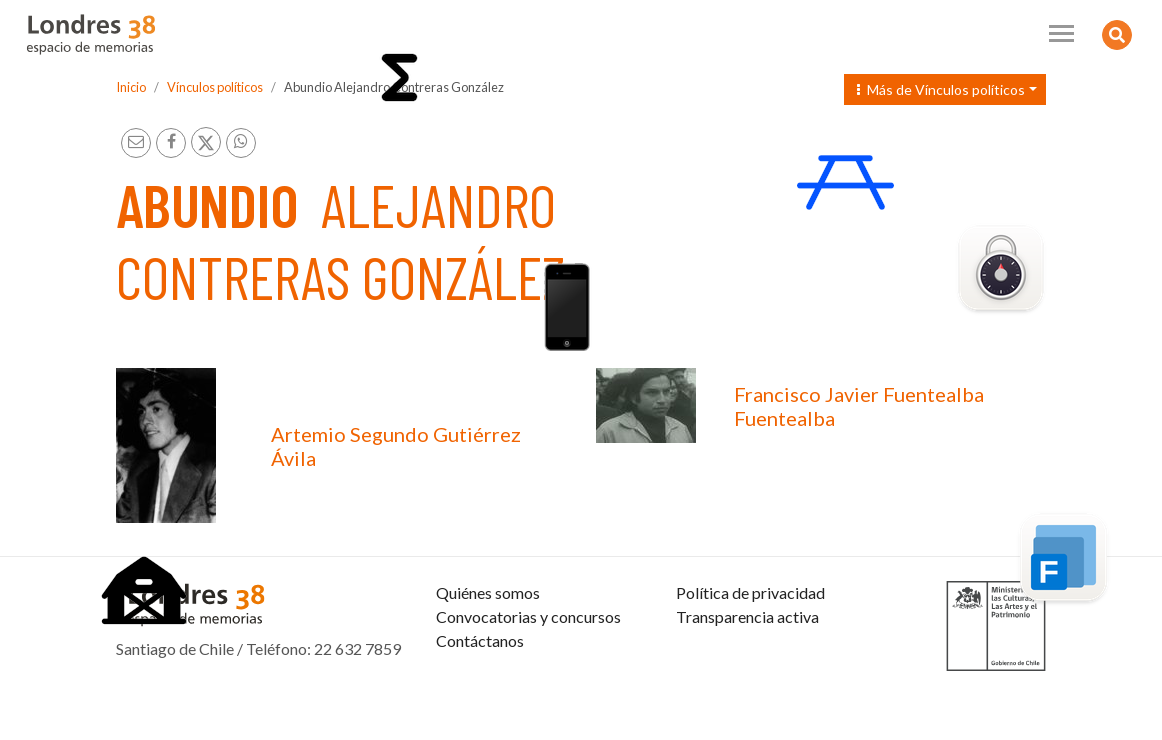 This screenshot has height=740, width=1162. I want to click on iPhone device icon, so click(567, 307).